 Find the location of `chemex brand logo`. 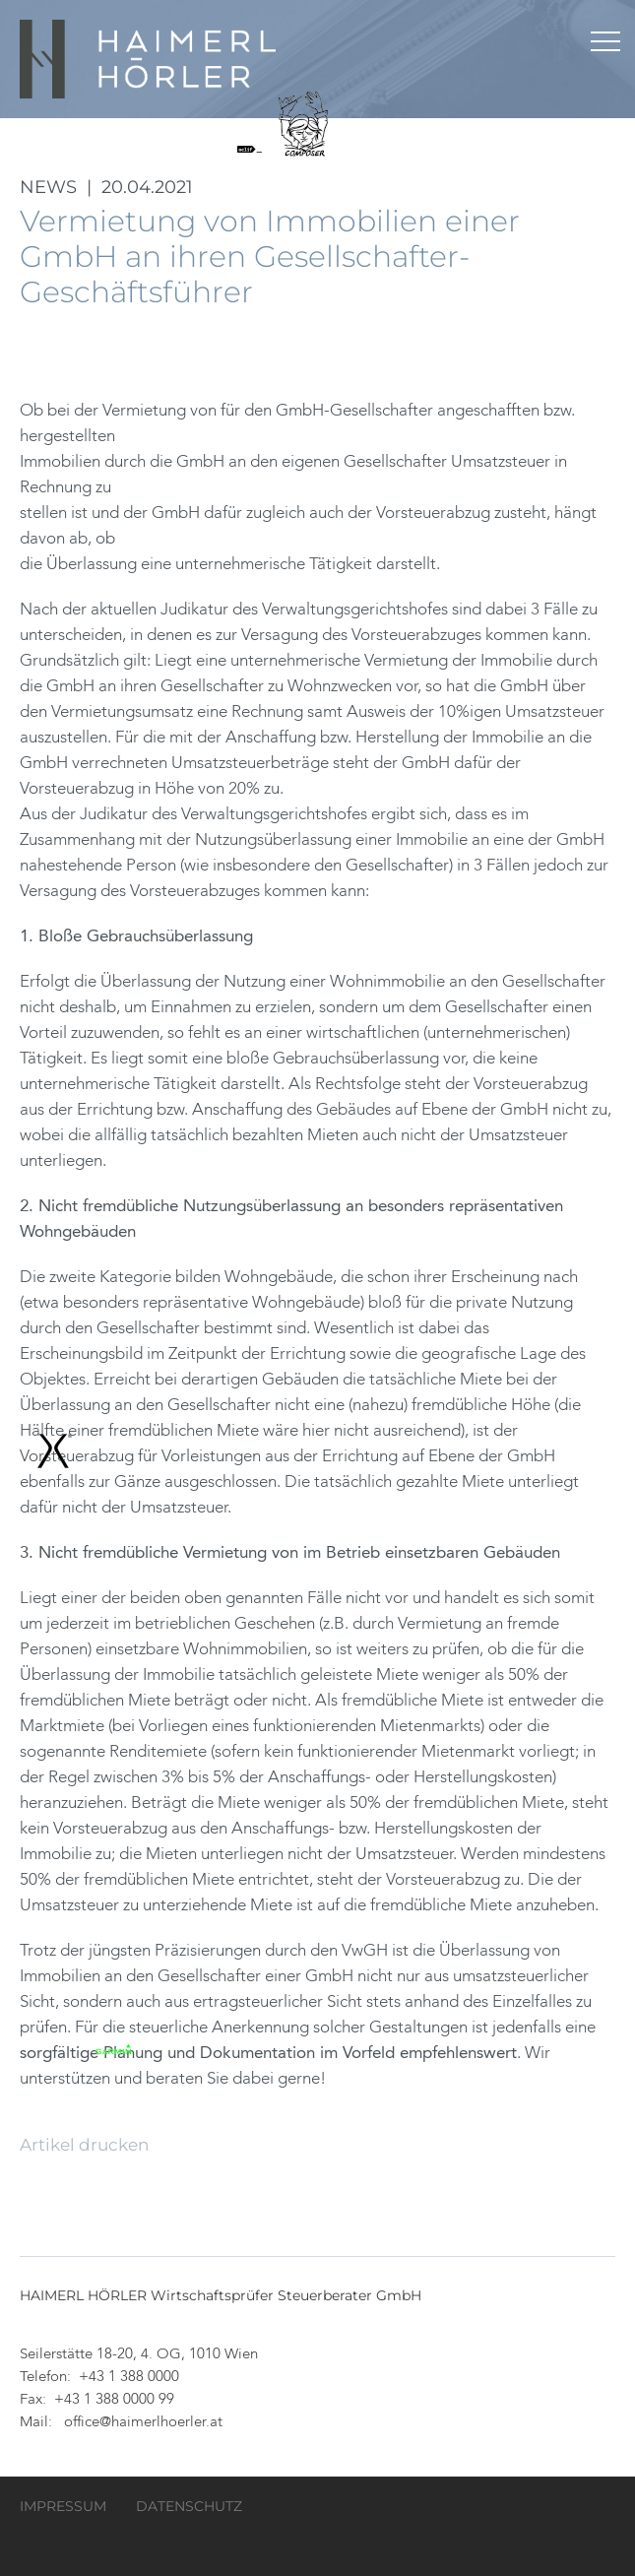

chemex brand logo is located at coordinates (54, 1450).